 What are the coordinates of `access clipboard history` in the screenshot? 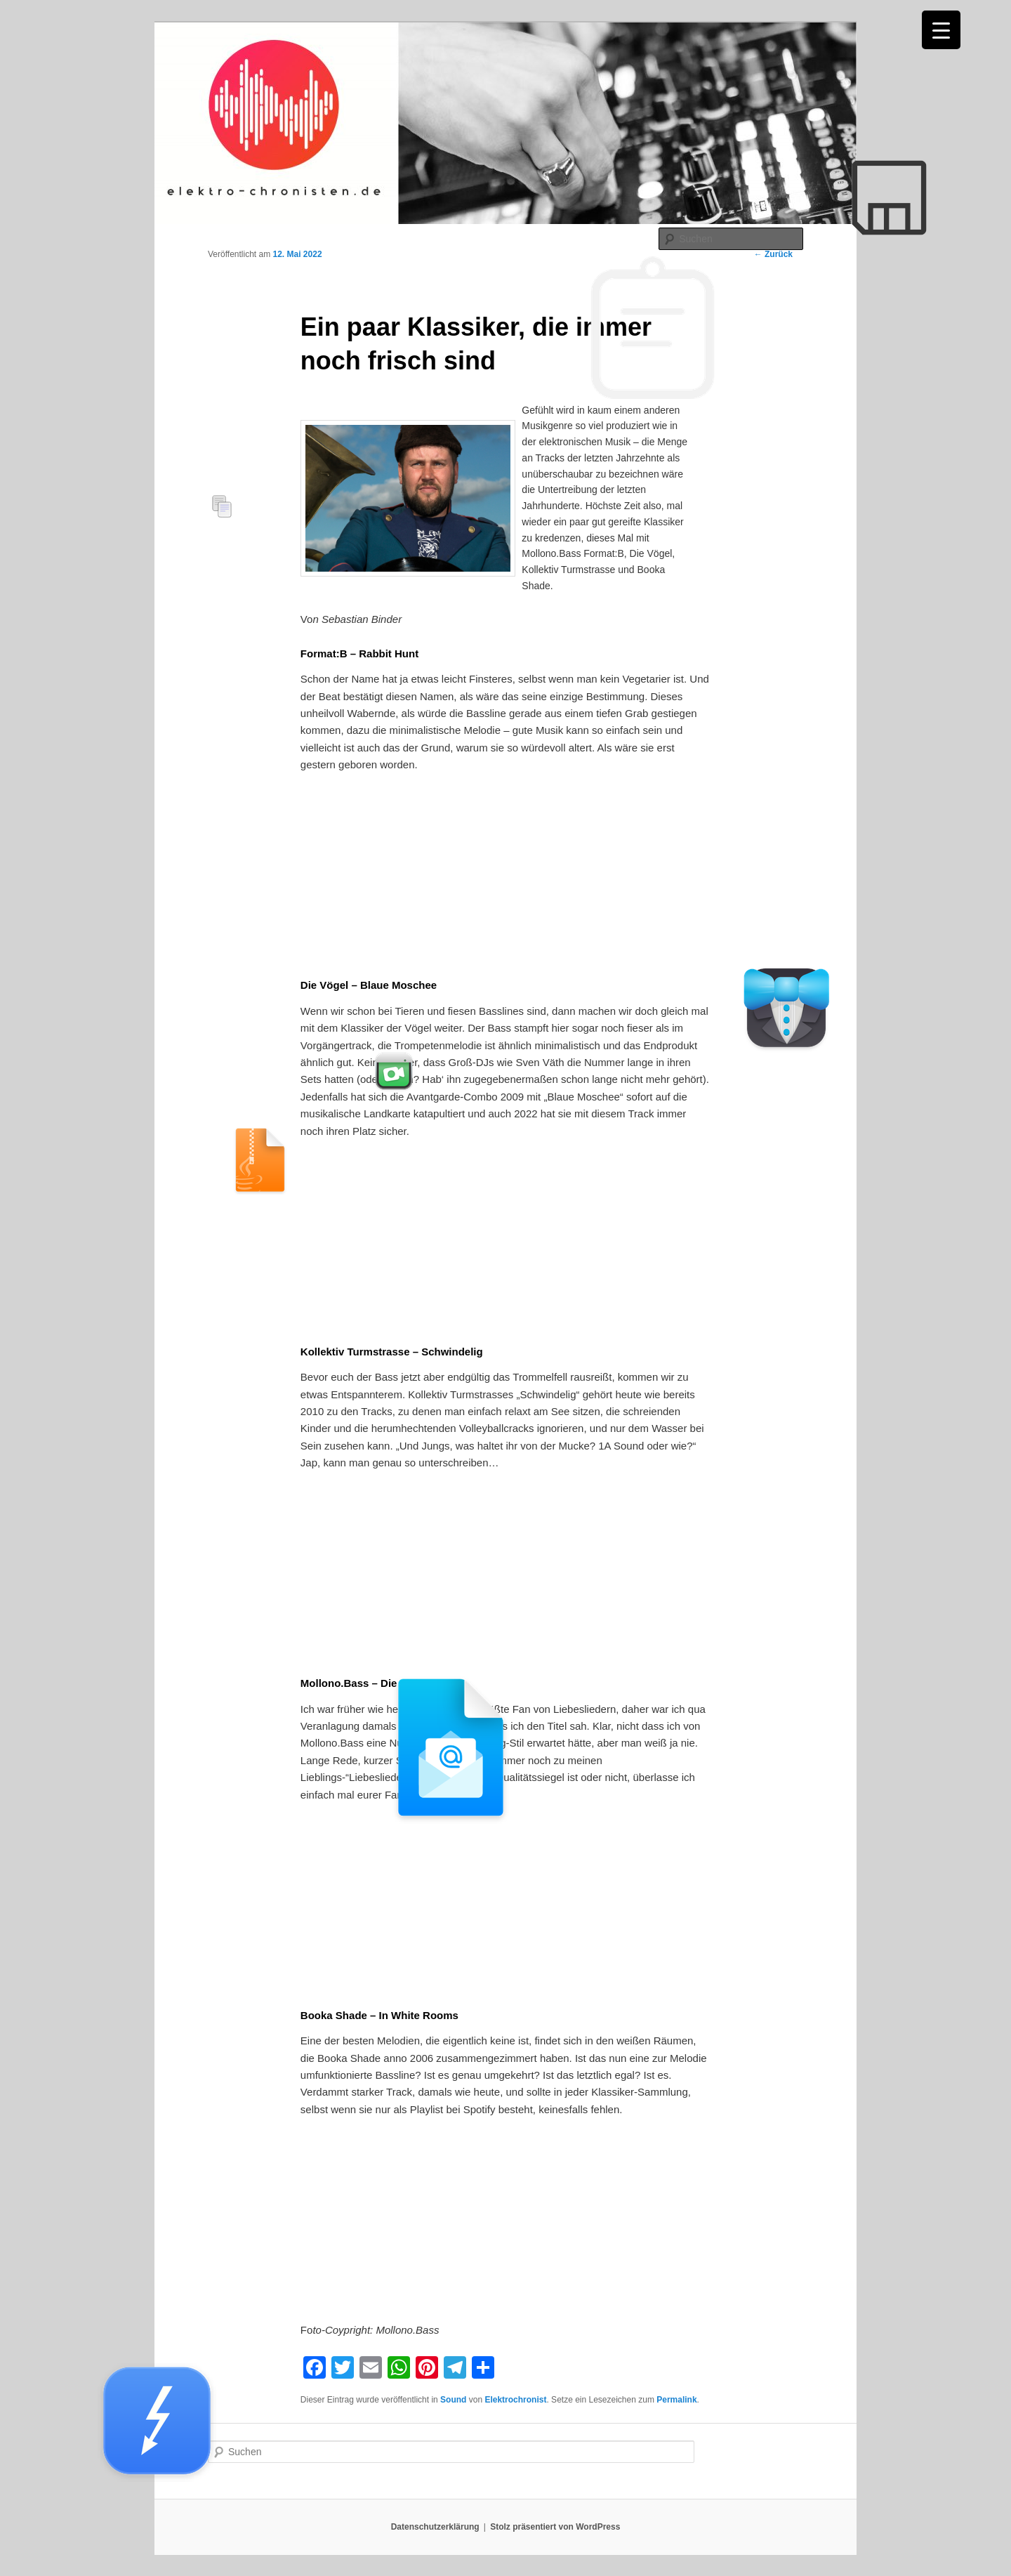 It's located at (652, 327).